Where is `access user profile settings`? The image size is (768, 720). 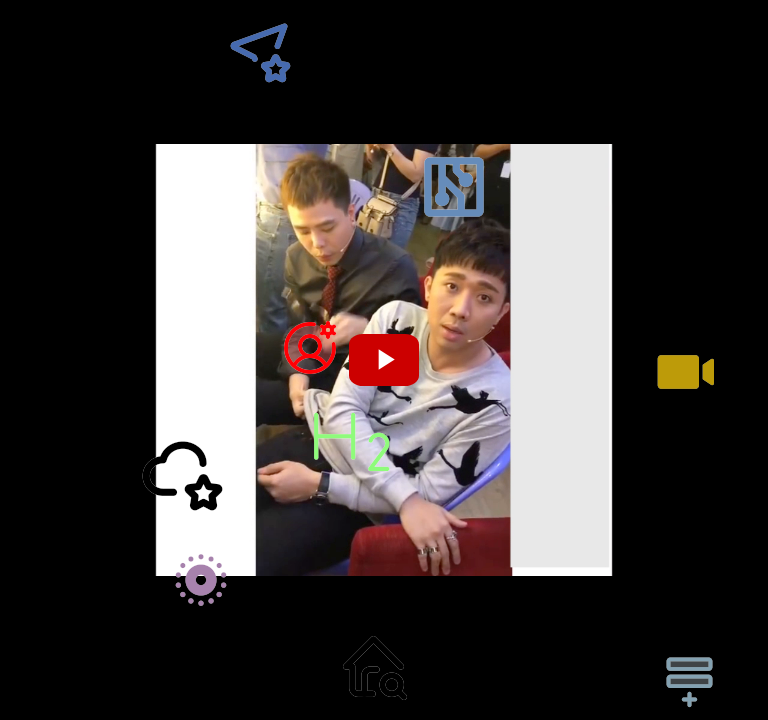
access user profile settings is located at coordinates (310, 348).